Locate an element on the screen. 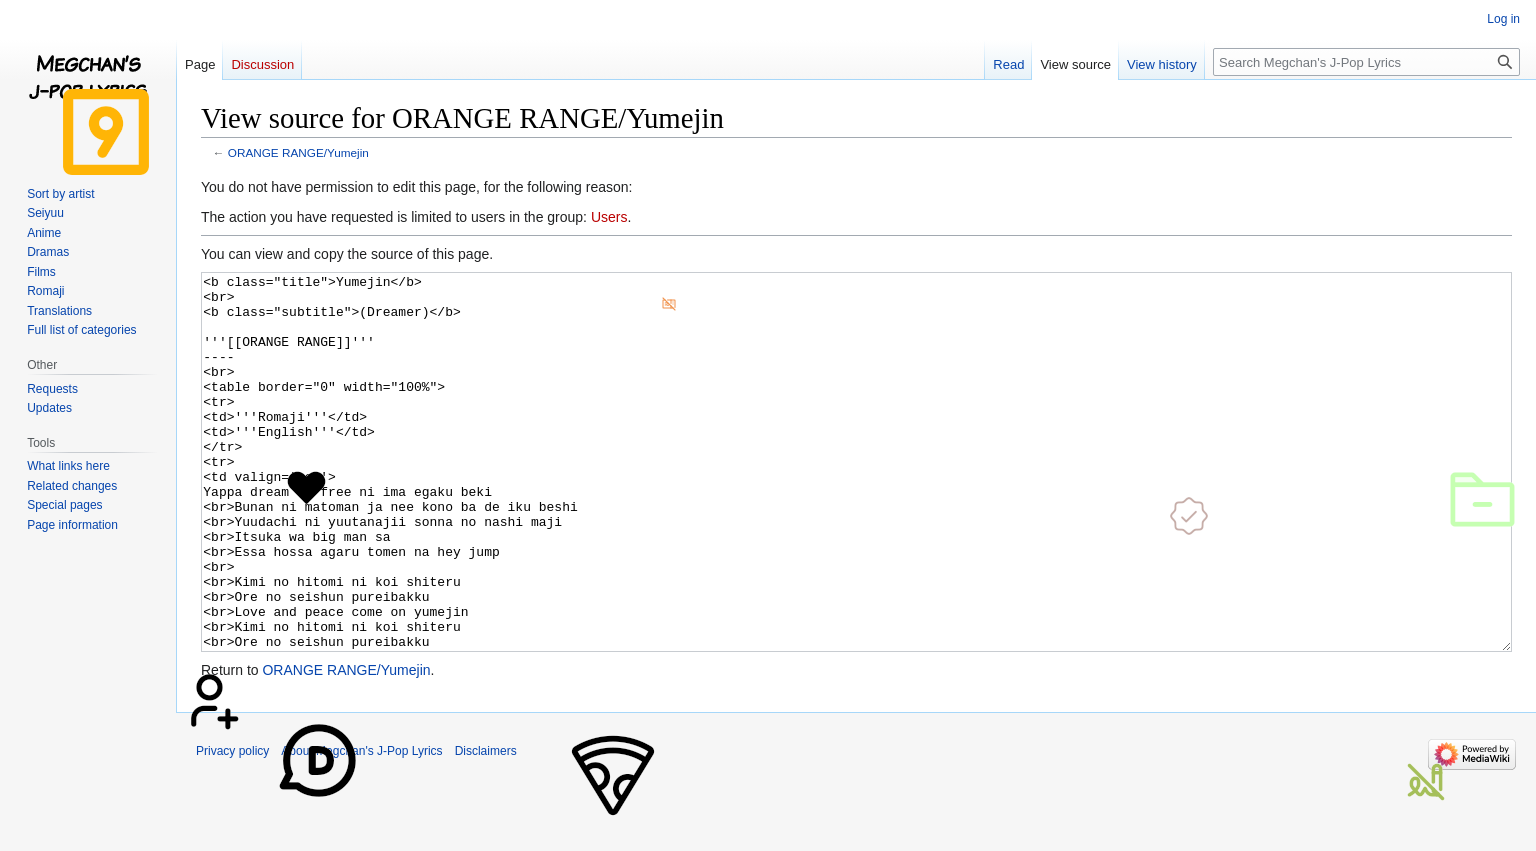 The width and height of the screenshot is (1536, 851). select the number nine is located at coordinates (106, 132).